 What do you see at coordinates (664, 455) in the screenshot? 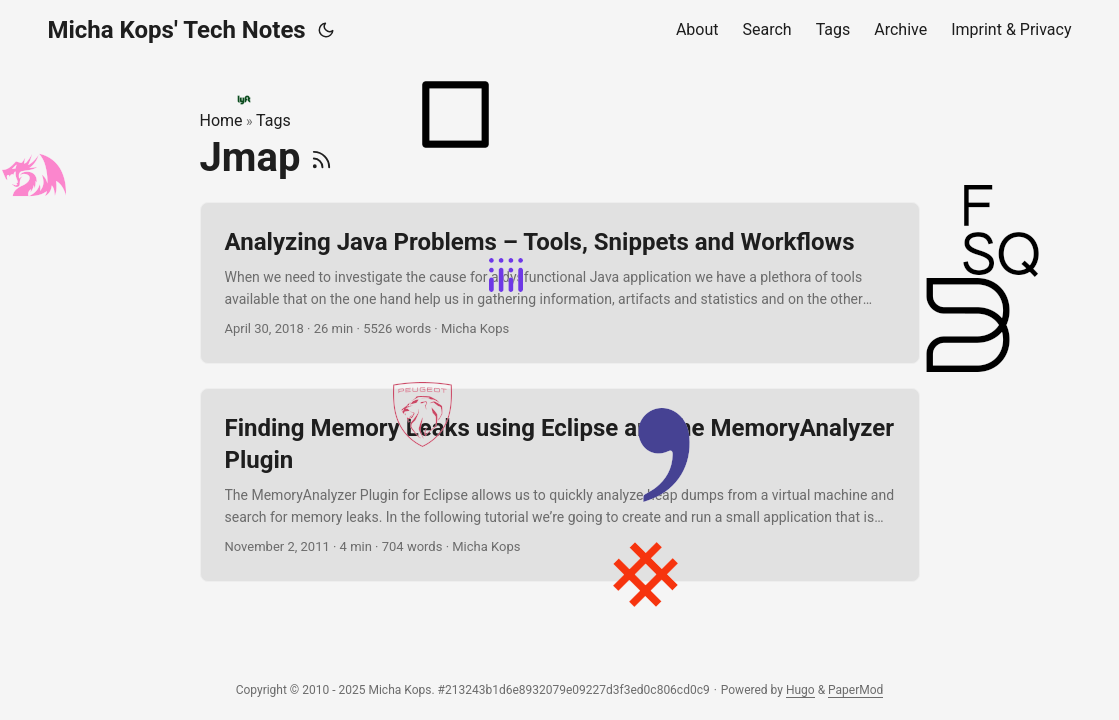
I see `comma.ai company logo` at bounding box center [664, 455].